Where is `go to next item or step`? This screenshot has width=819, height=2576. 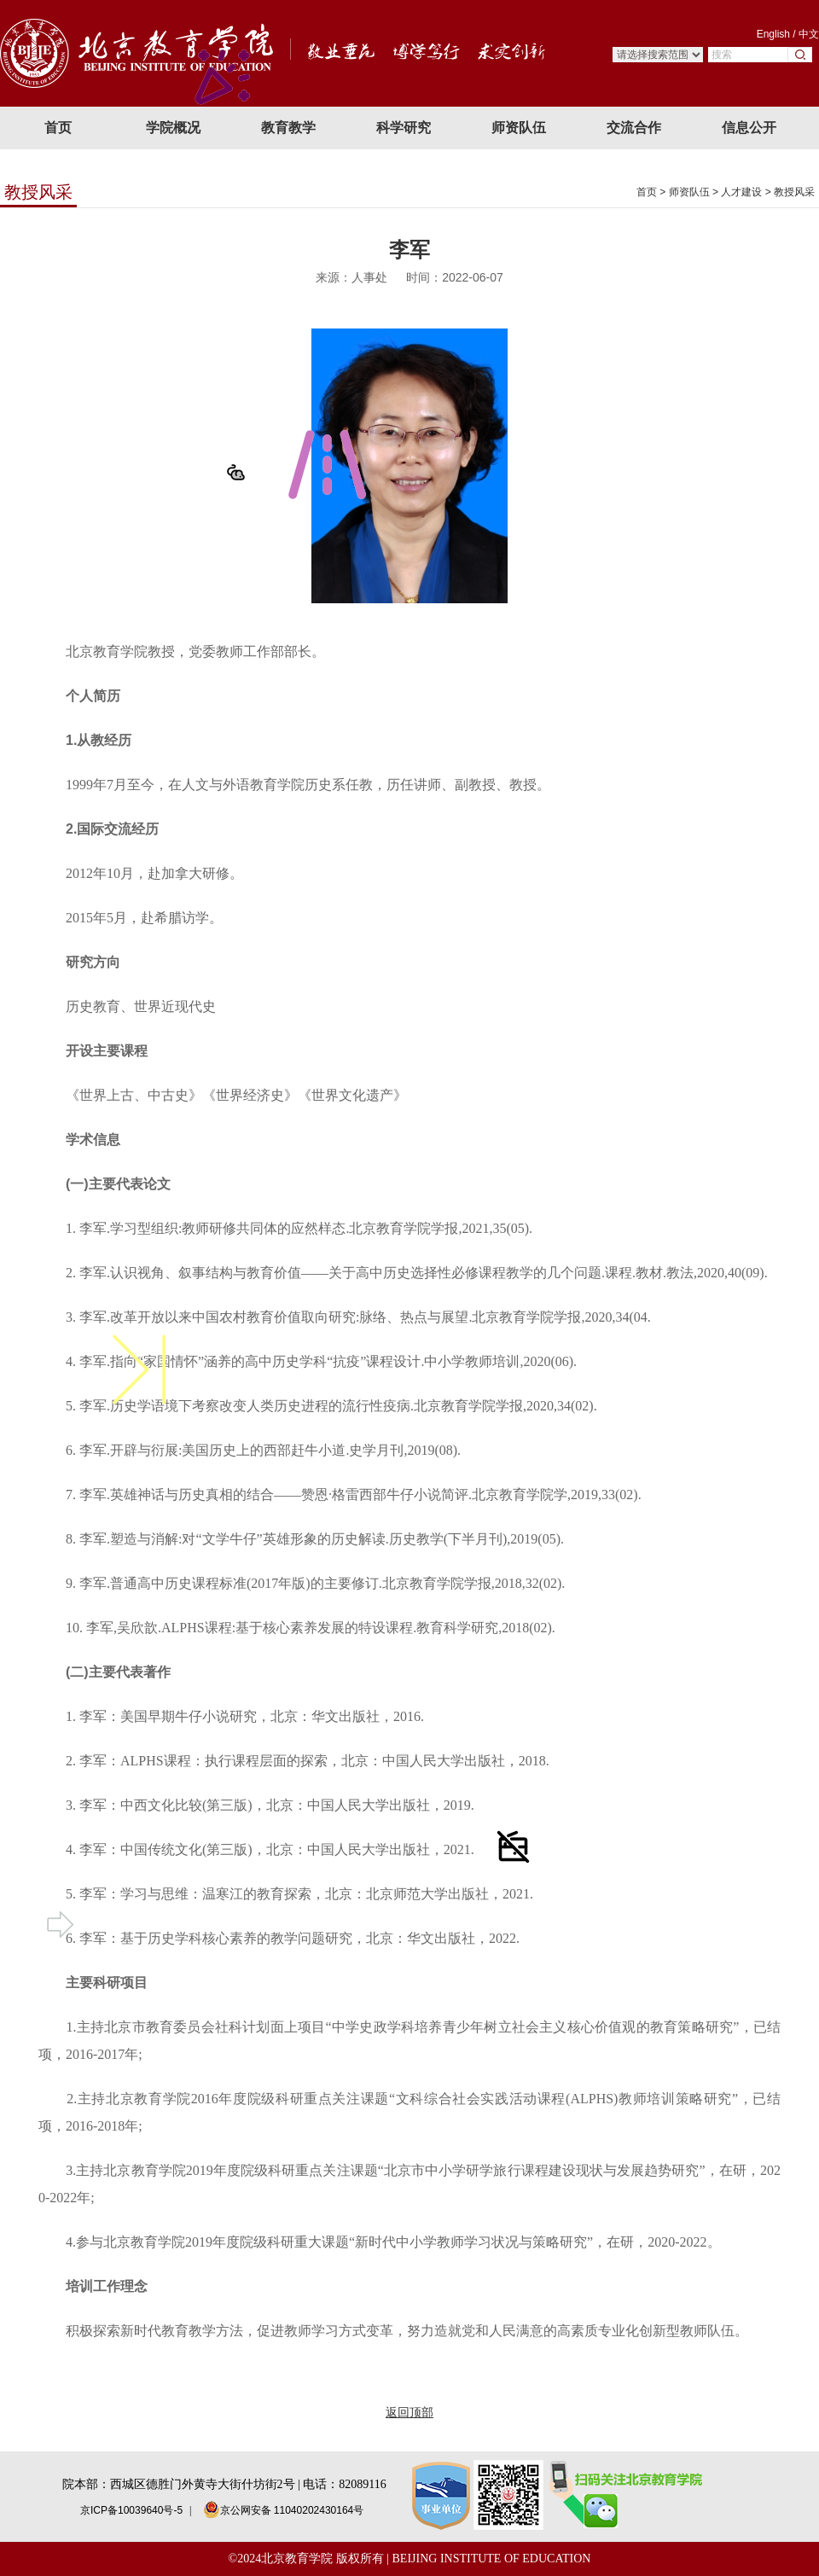
go to next item or step is located at coordinates (59, 1924).